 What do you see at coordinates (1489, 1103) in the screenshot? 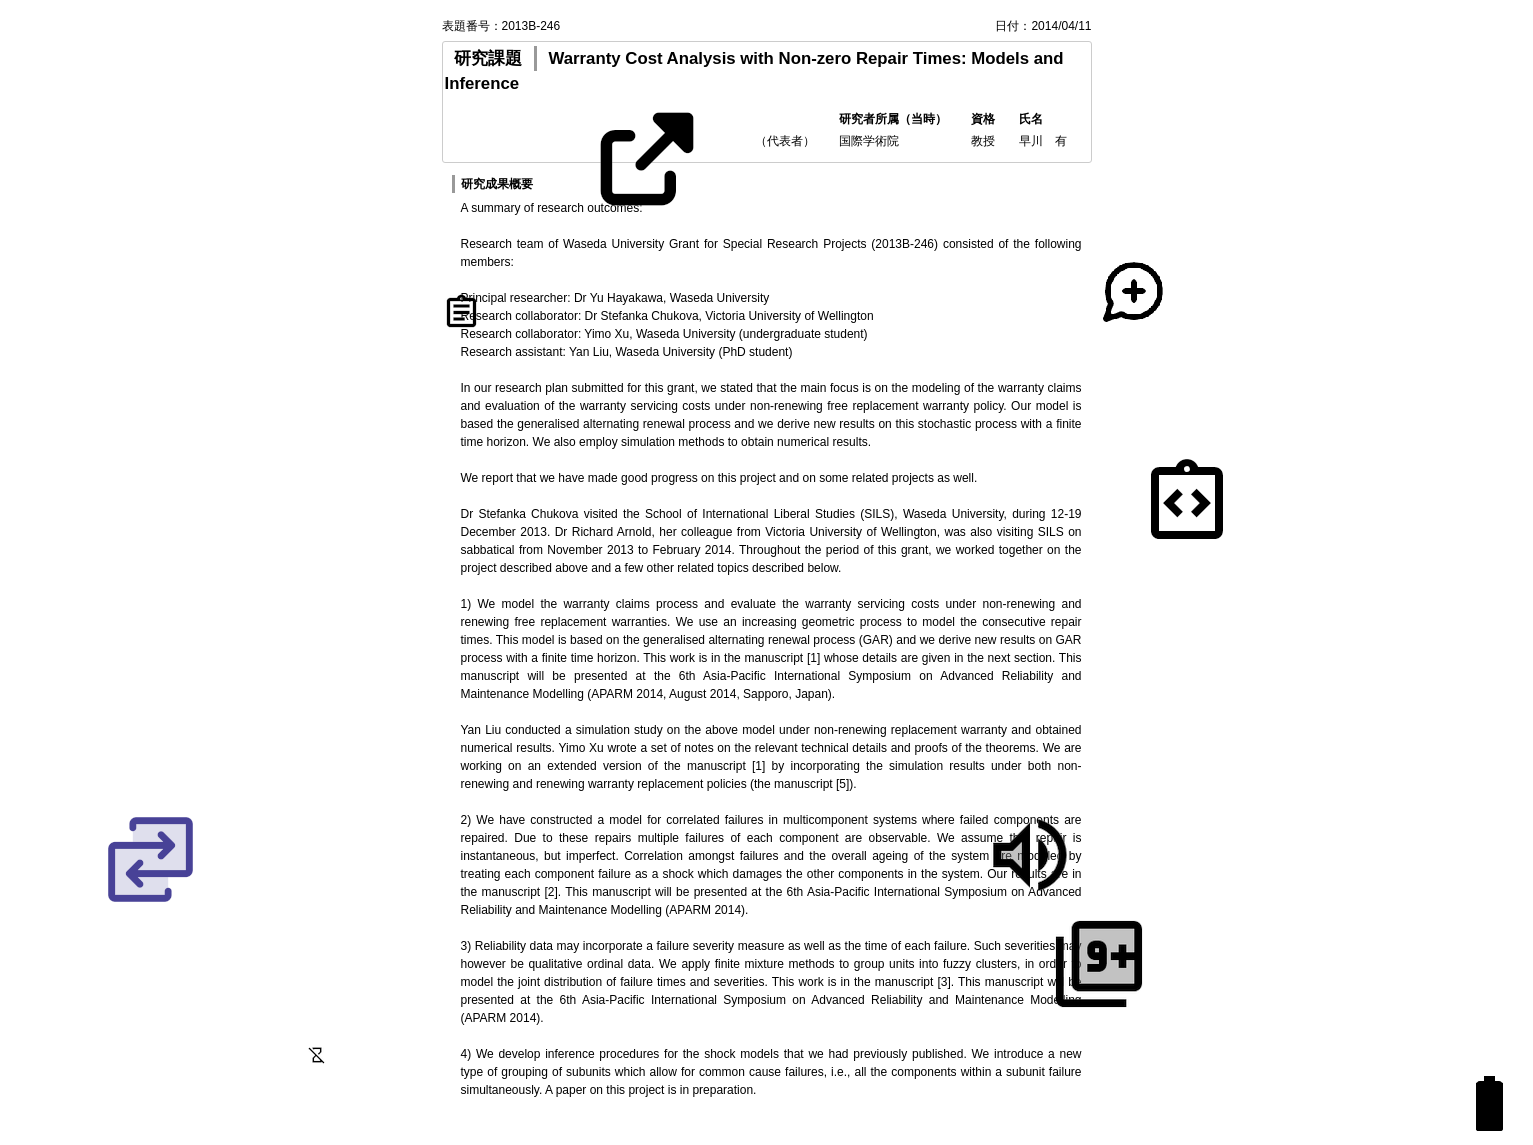
I see `indicates battery is fully charged` at bounding box center [1489, 1103].